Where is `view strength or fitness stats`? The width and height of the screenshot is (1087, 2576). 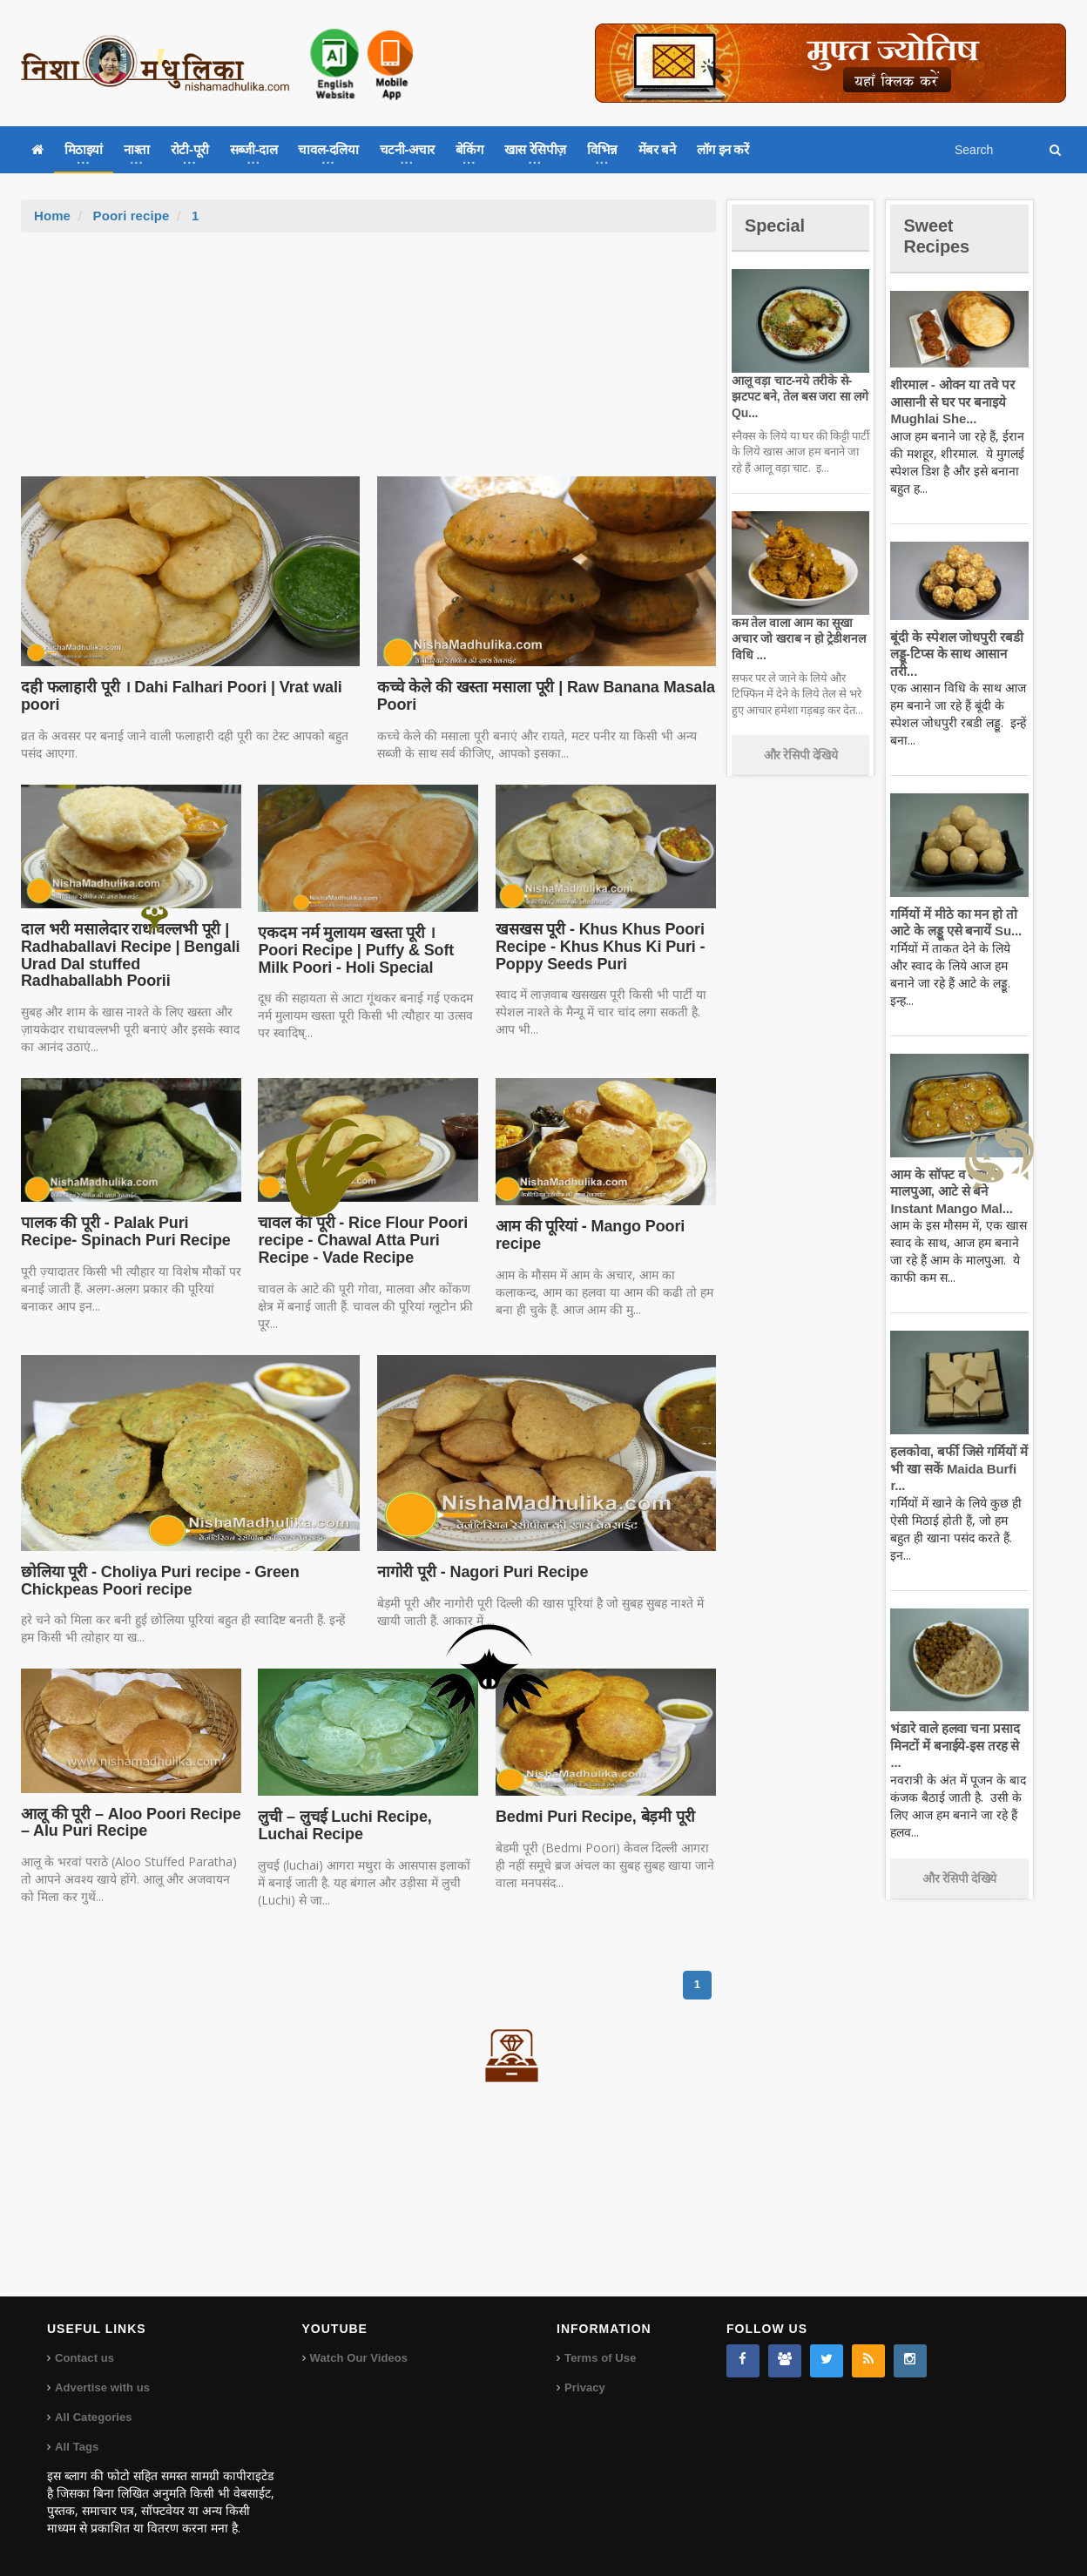 view strength or fitness stats is located at coordinates (154, 919).